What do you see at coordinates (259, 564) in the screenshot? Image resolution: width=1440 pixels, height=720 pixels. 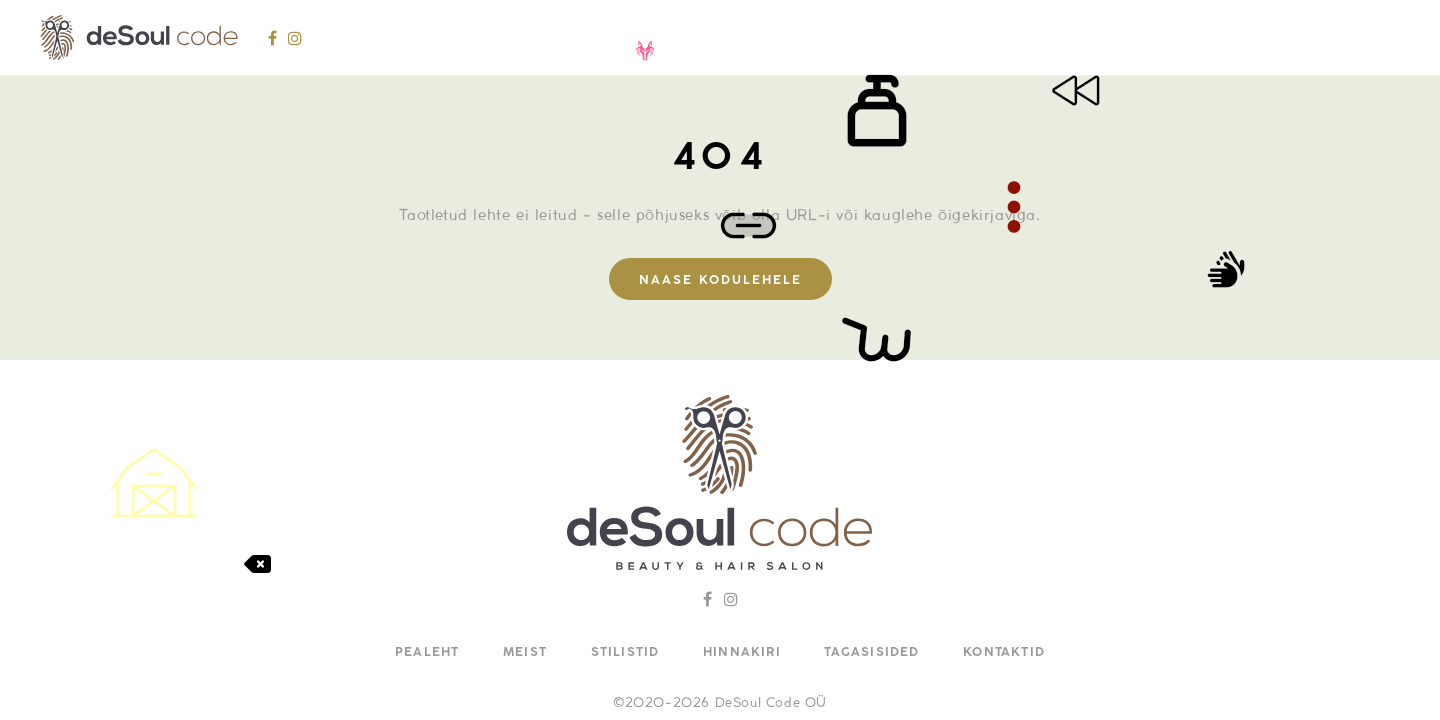 I see `delete the last character or input` at bounding box center [259, 564].